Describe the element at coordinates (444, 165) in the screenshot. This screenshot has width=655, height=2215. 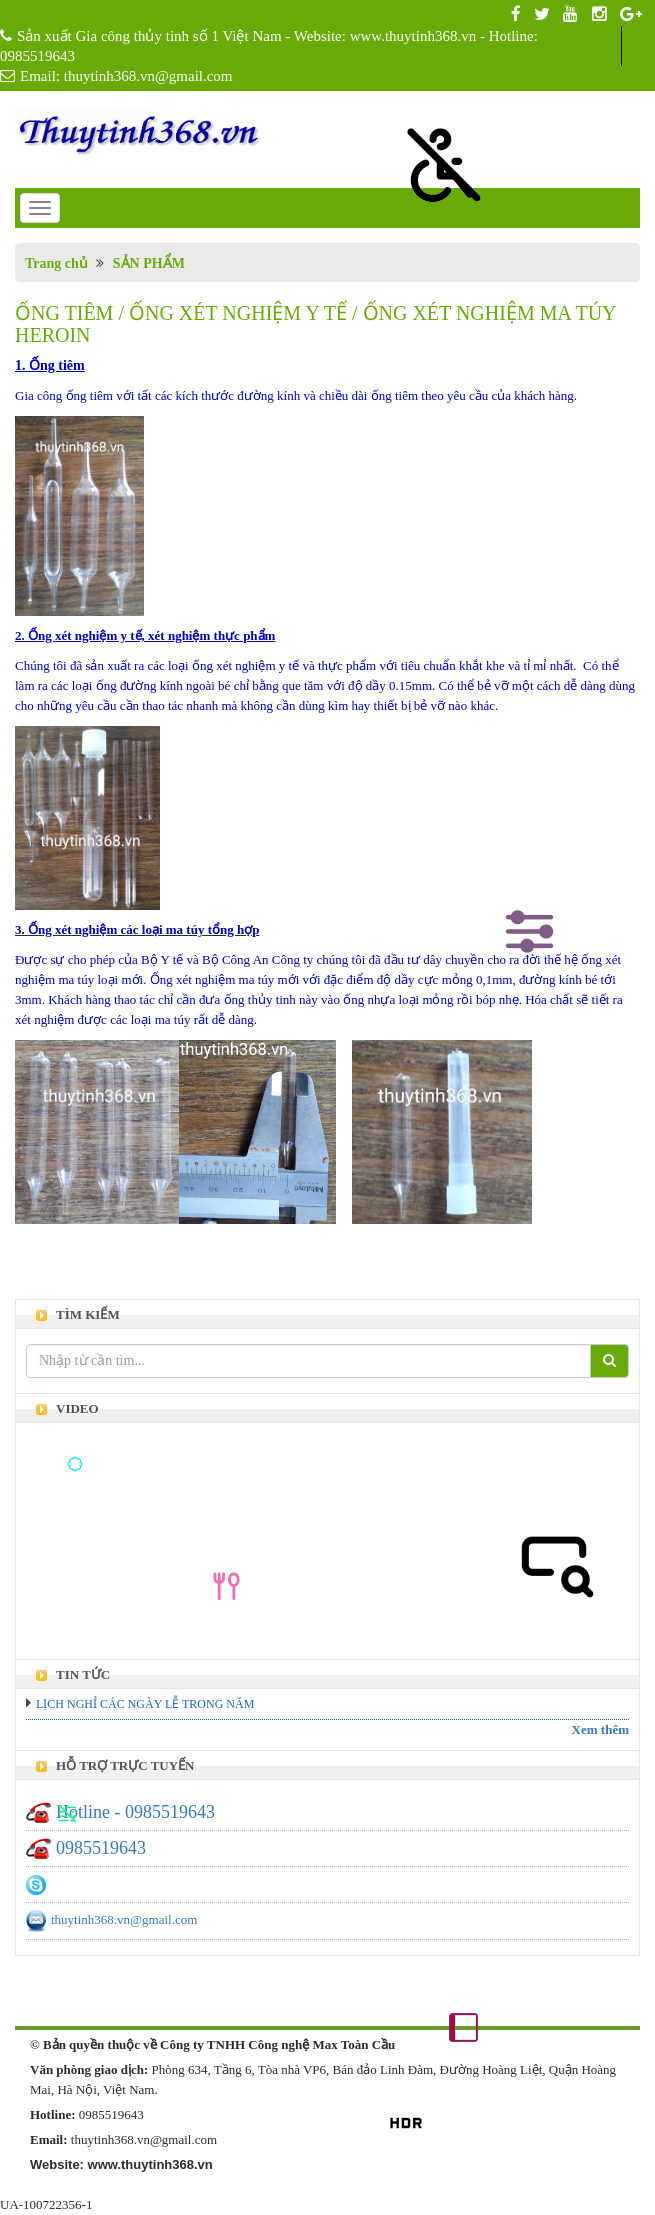
I see `accessibility features are turned off` at that location.